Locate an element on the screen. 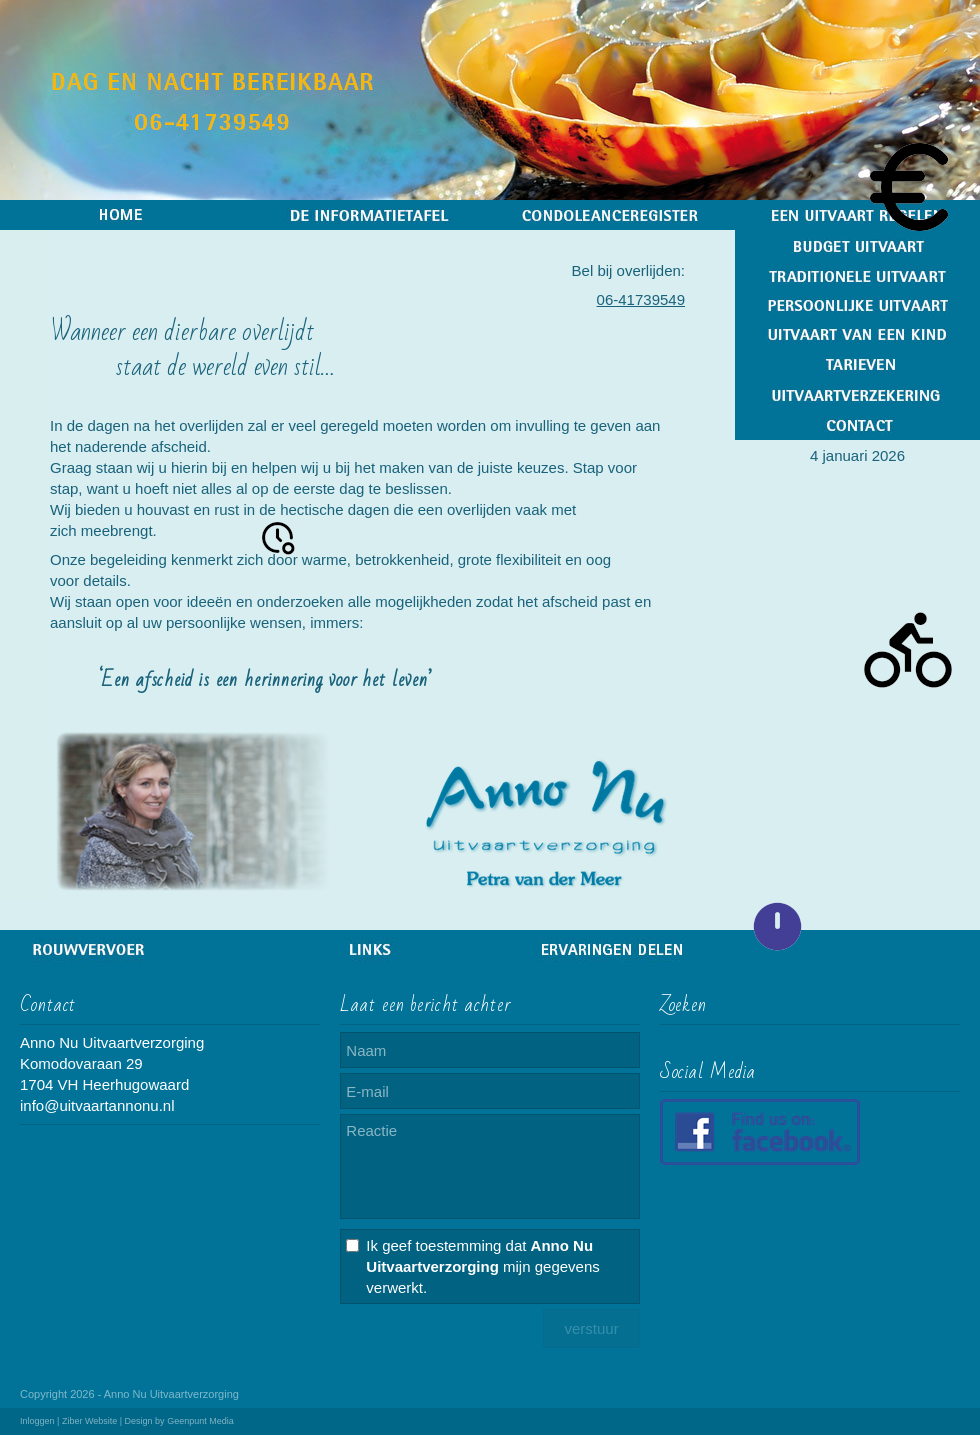  indicates 12 o'clock or noon/midnight is located at coordinates (777, 926).